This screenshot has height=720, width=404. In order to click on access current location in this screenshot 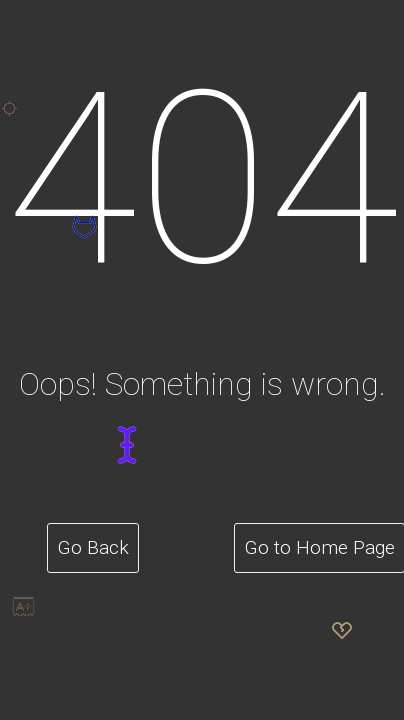, I will do `click(9, 108)`.